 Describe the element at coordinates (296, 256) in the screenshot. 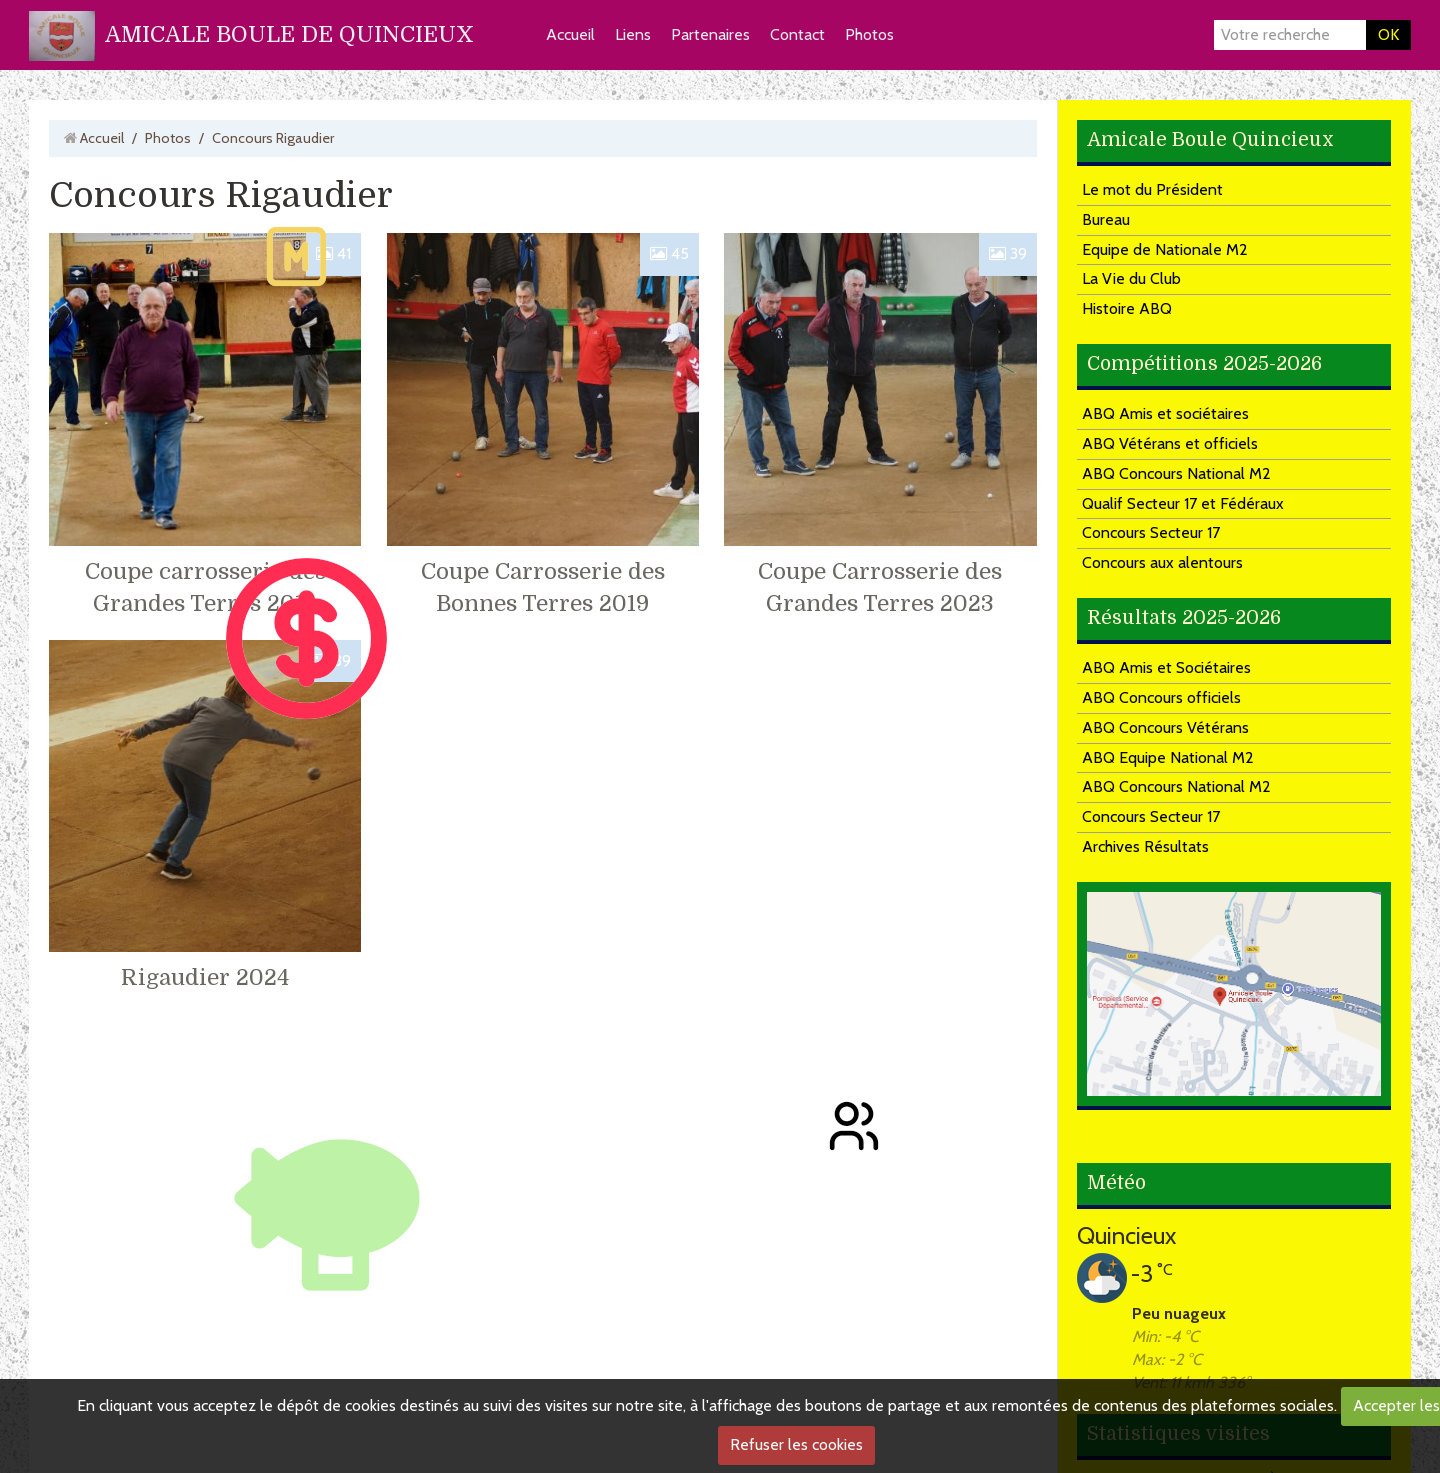

I see `select medium size option` at that location.